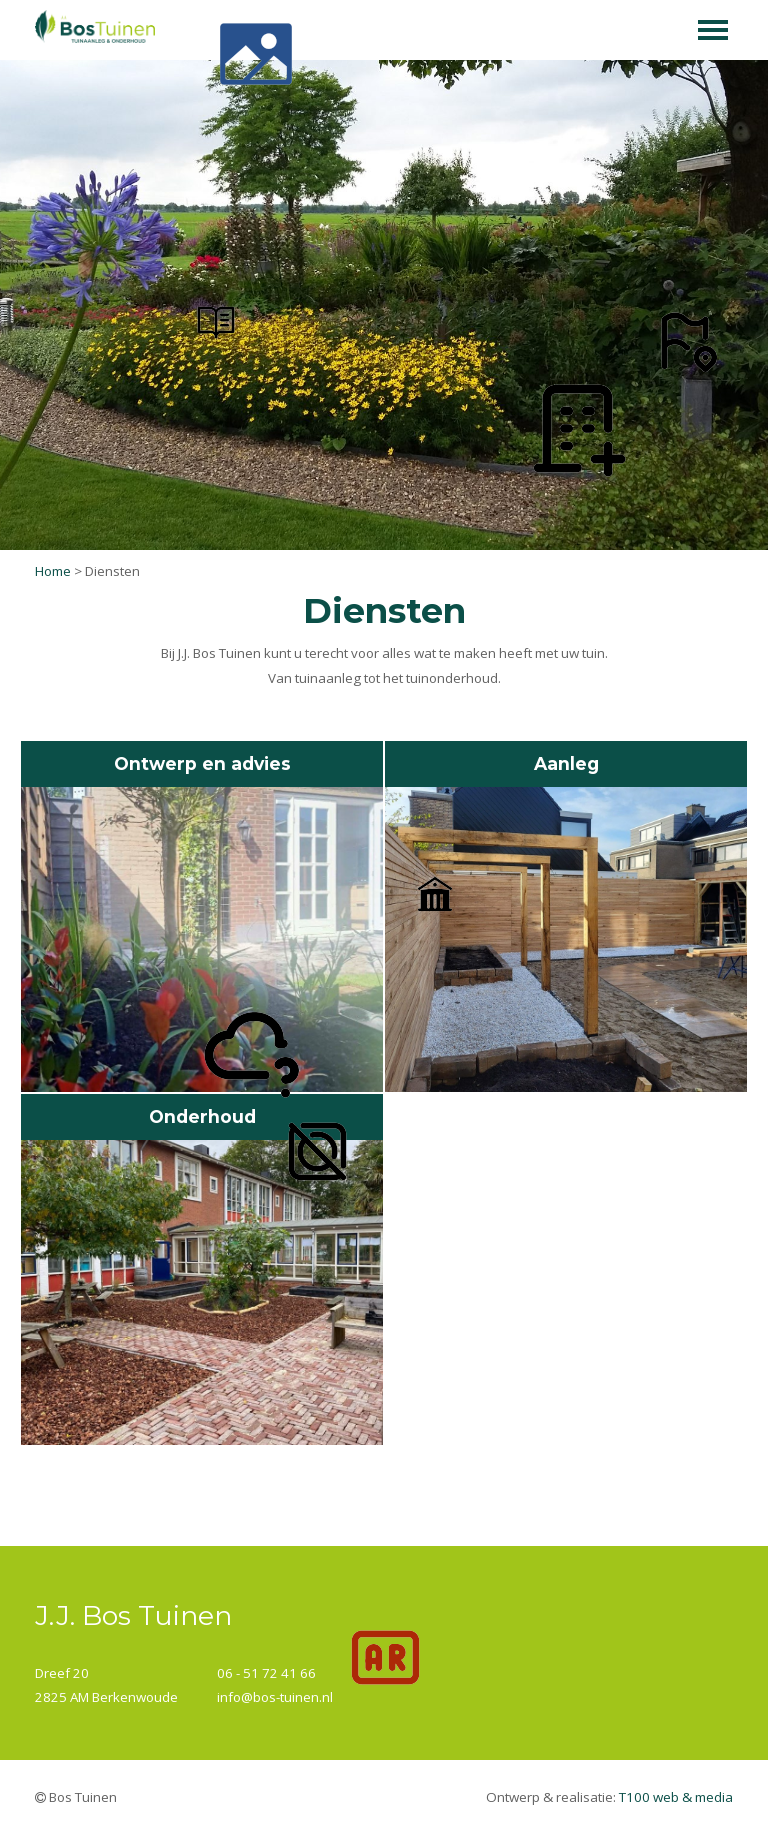 This screenshot has height=1835, width=768. Describe the element at coordinates (577, 428) in the screenshot. I see `add a new building or property` at that location.